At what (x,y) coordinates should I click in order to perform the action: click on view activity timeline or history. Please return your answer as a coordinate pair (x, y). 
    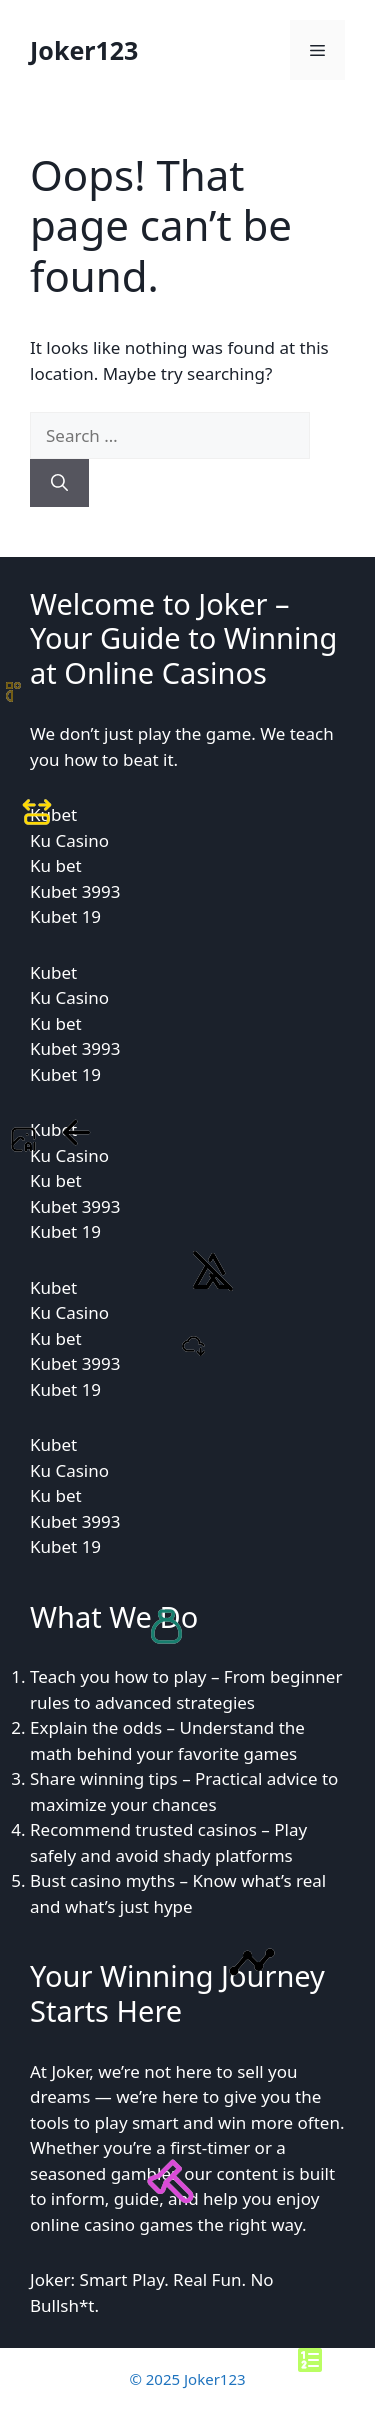
    Looking at the image, I should click on (252, 1962).